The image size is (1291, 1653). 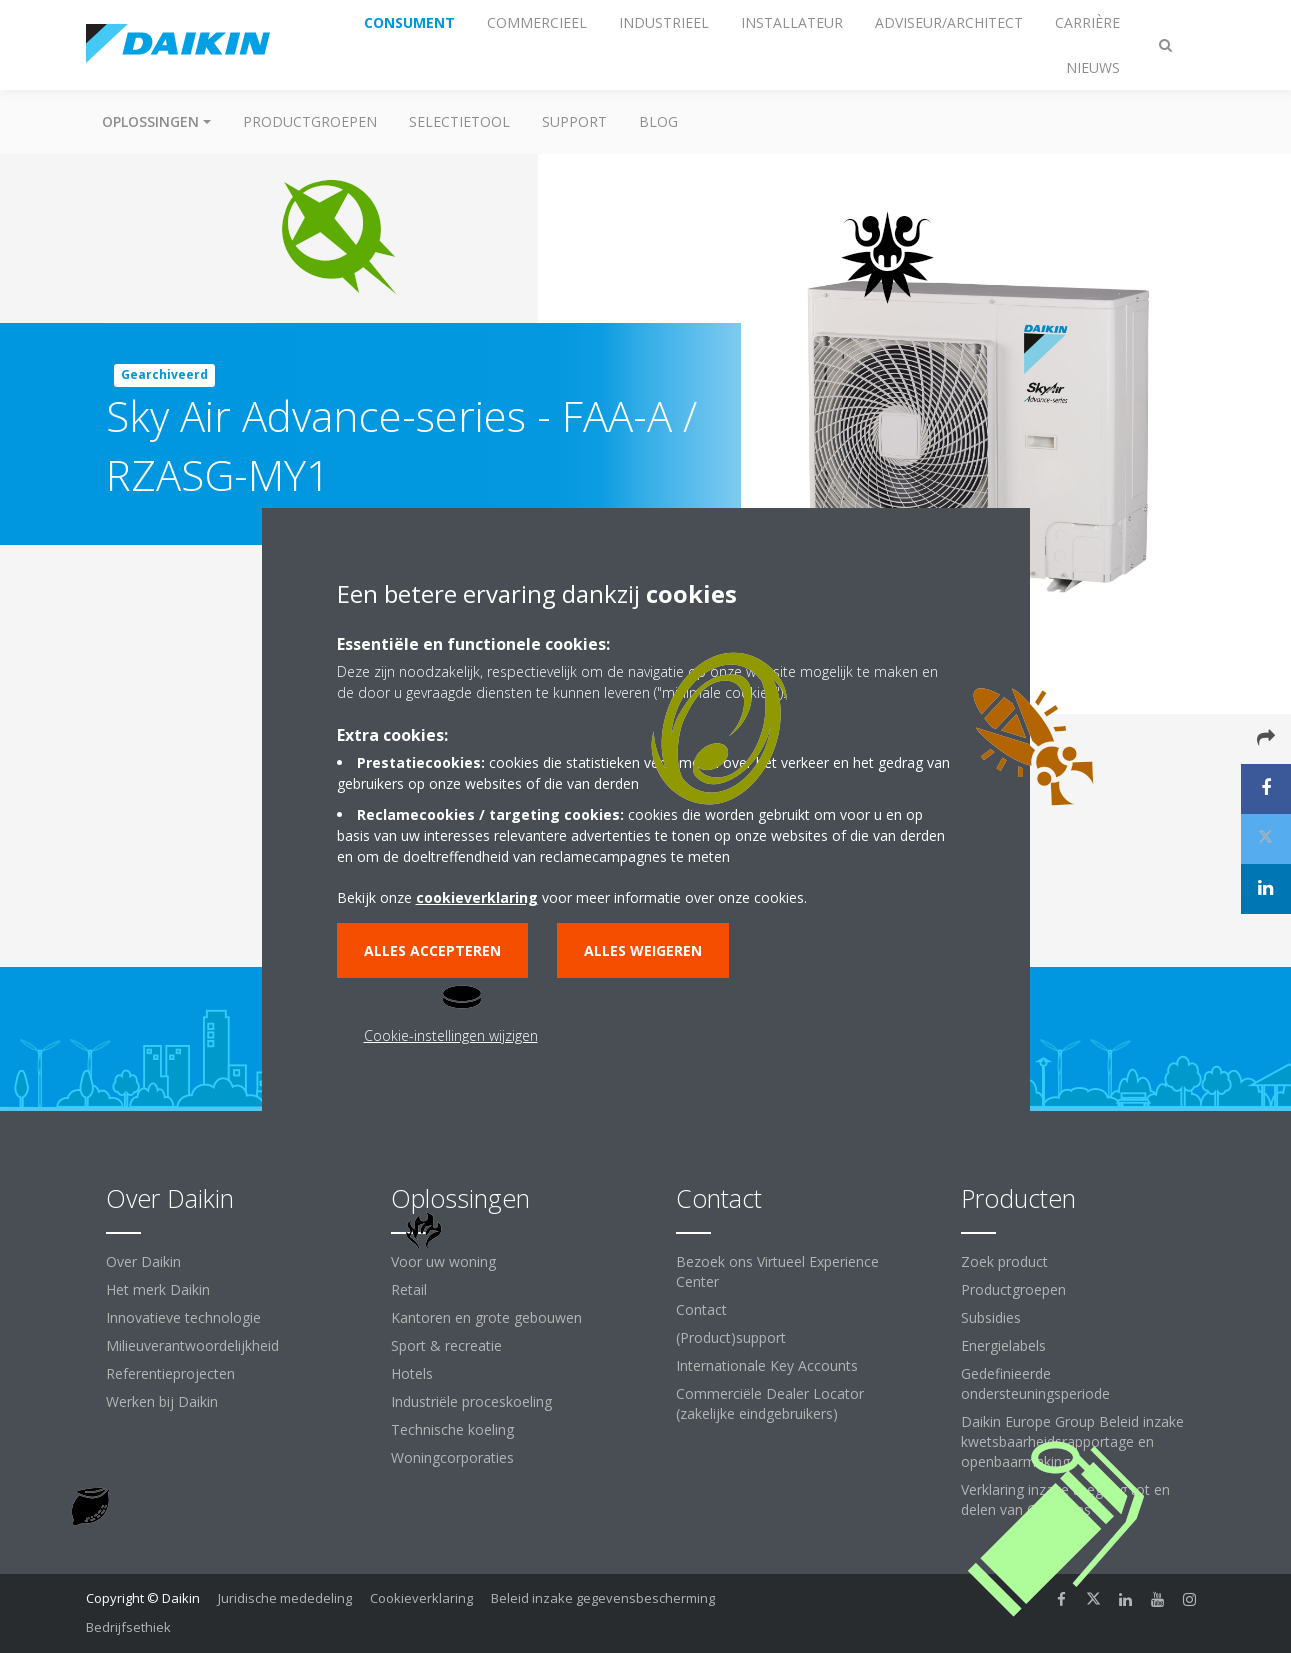 What do you see at coordinates (423, 1230) in the screenshot?
I see `activate fire attack ability` at bounding box center [423, 1230].